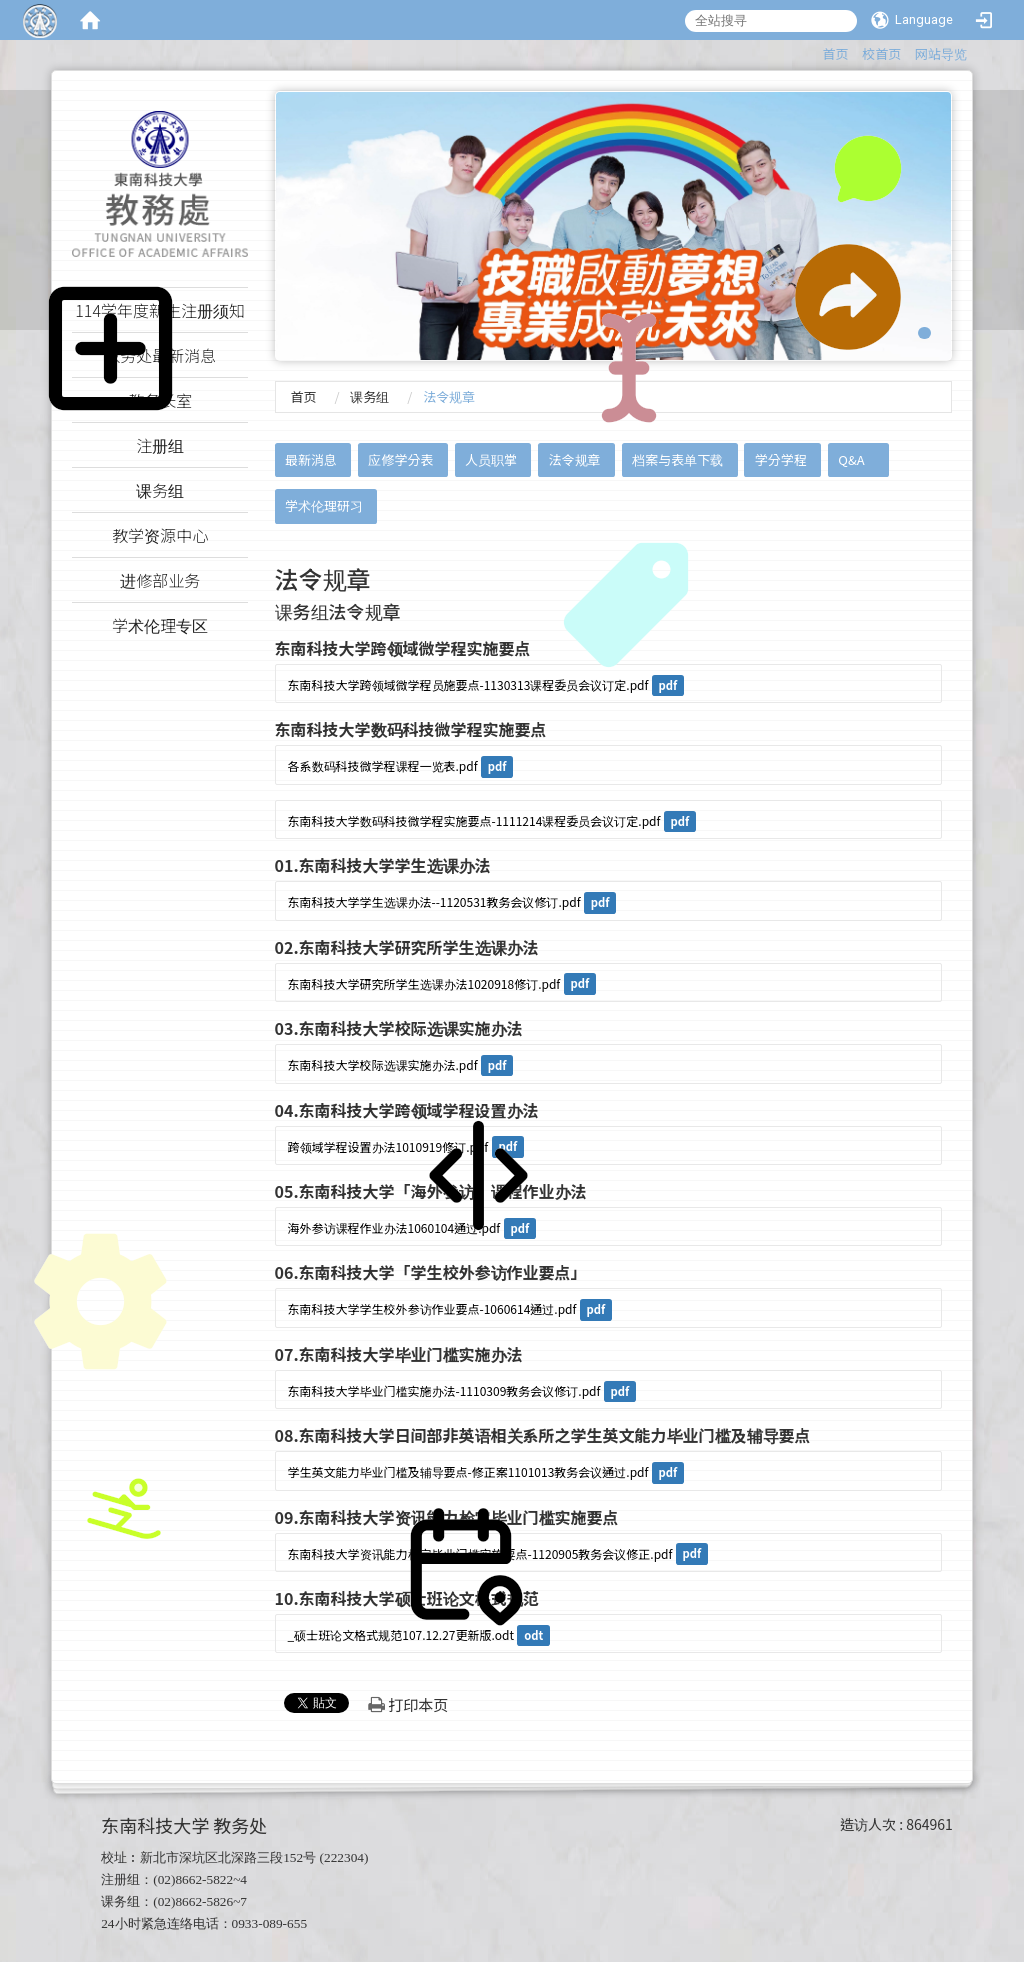  Describe the element at coordinates (626, 605) in the screenshot. I see `view or apply a discount code` at that location.